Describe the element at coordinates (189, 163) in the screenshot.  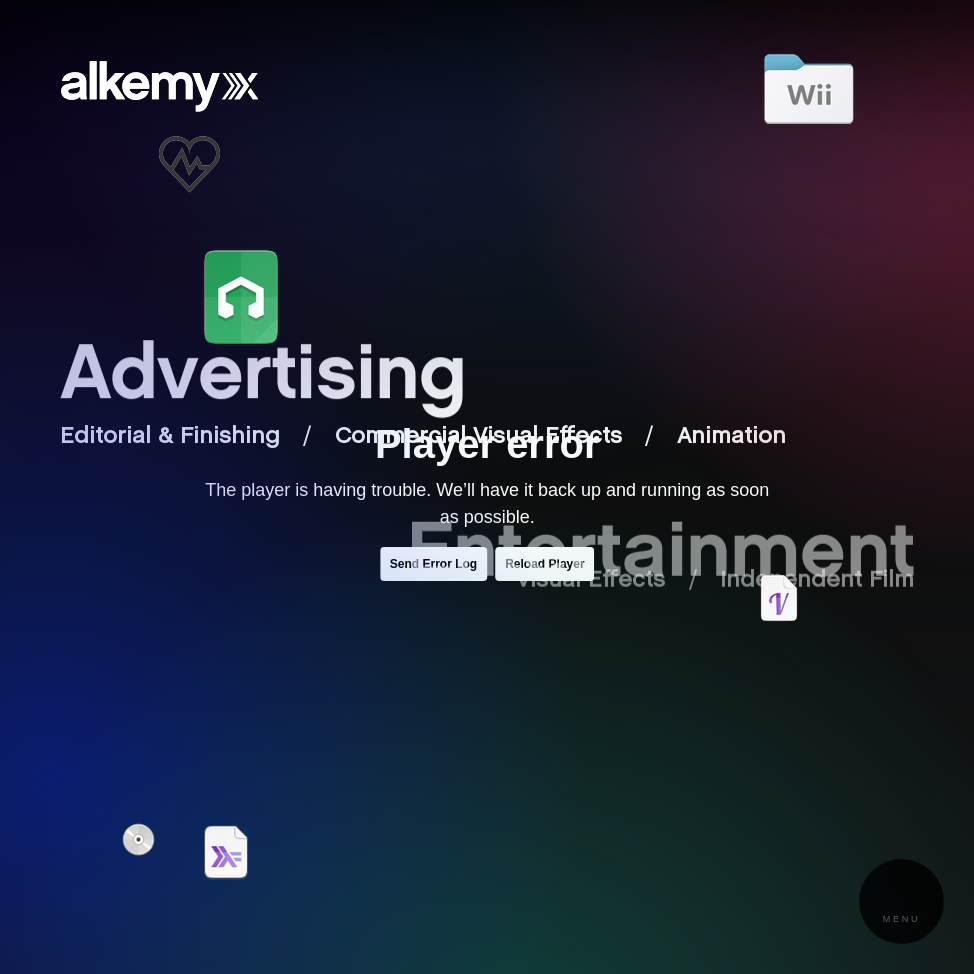
I see `open health or fitness app` at that location.